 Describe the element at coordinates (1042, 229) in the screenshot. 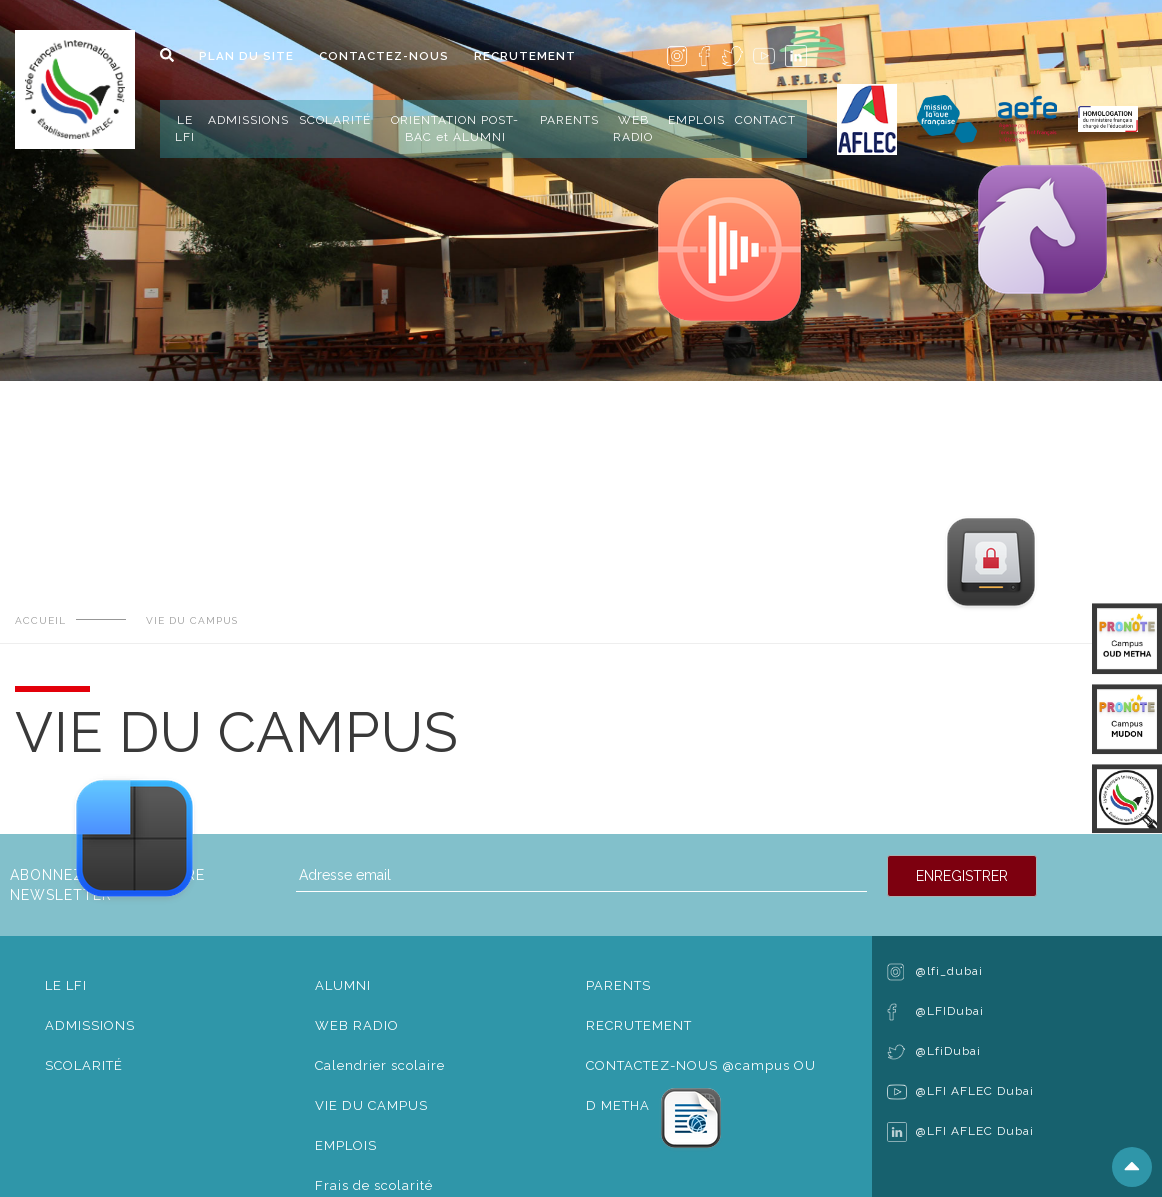

I see `open anjuta integrated development environment` at that location.